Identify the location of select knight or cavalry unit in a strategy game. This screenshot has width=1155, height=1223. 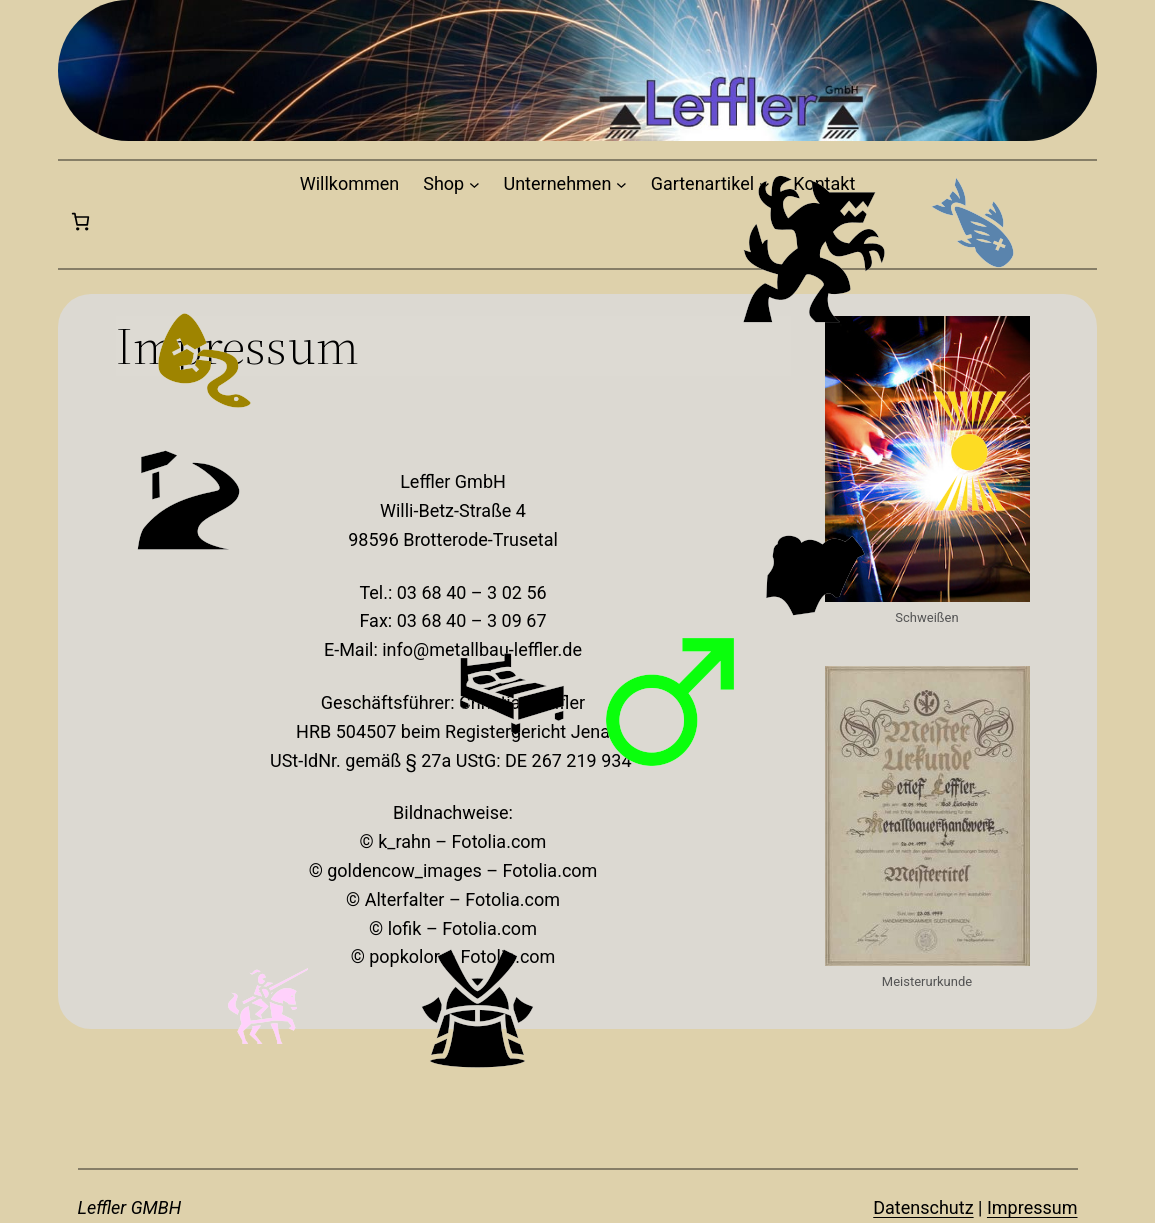
(268, 1006).